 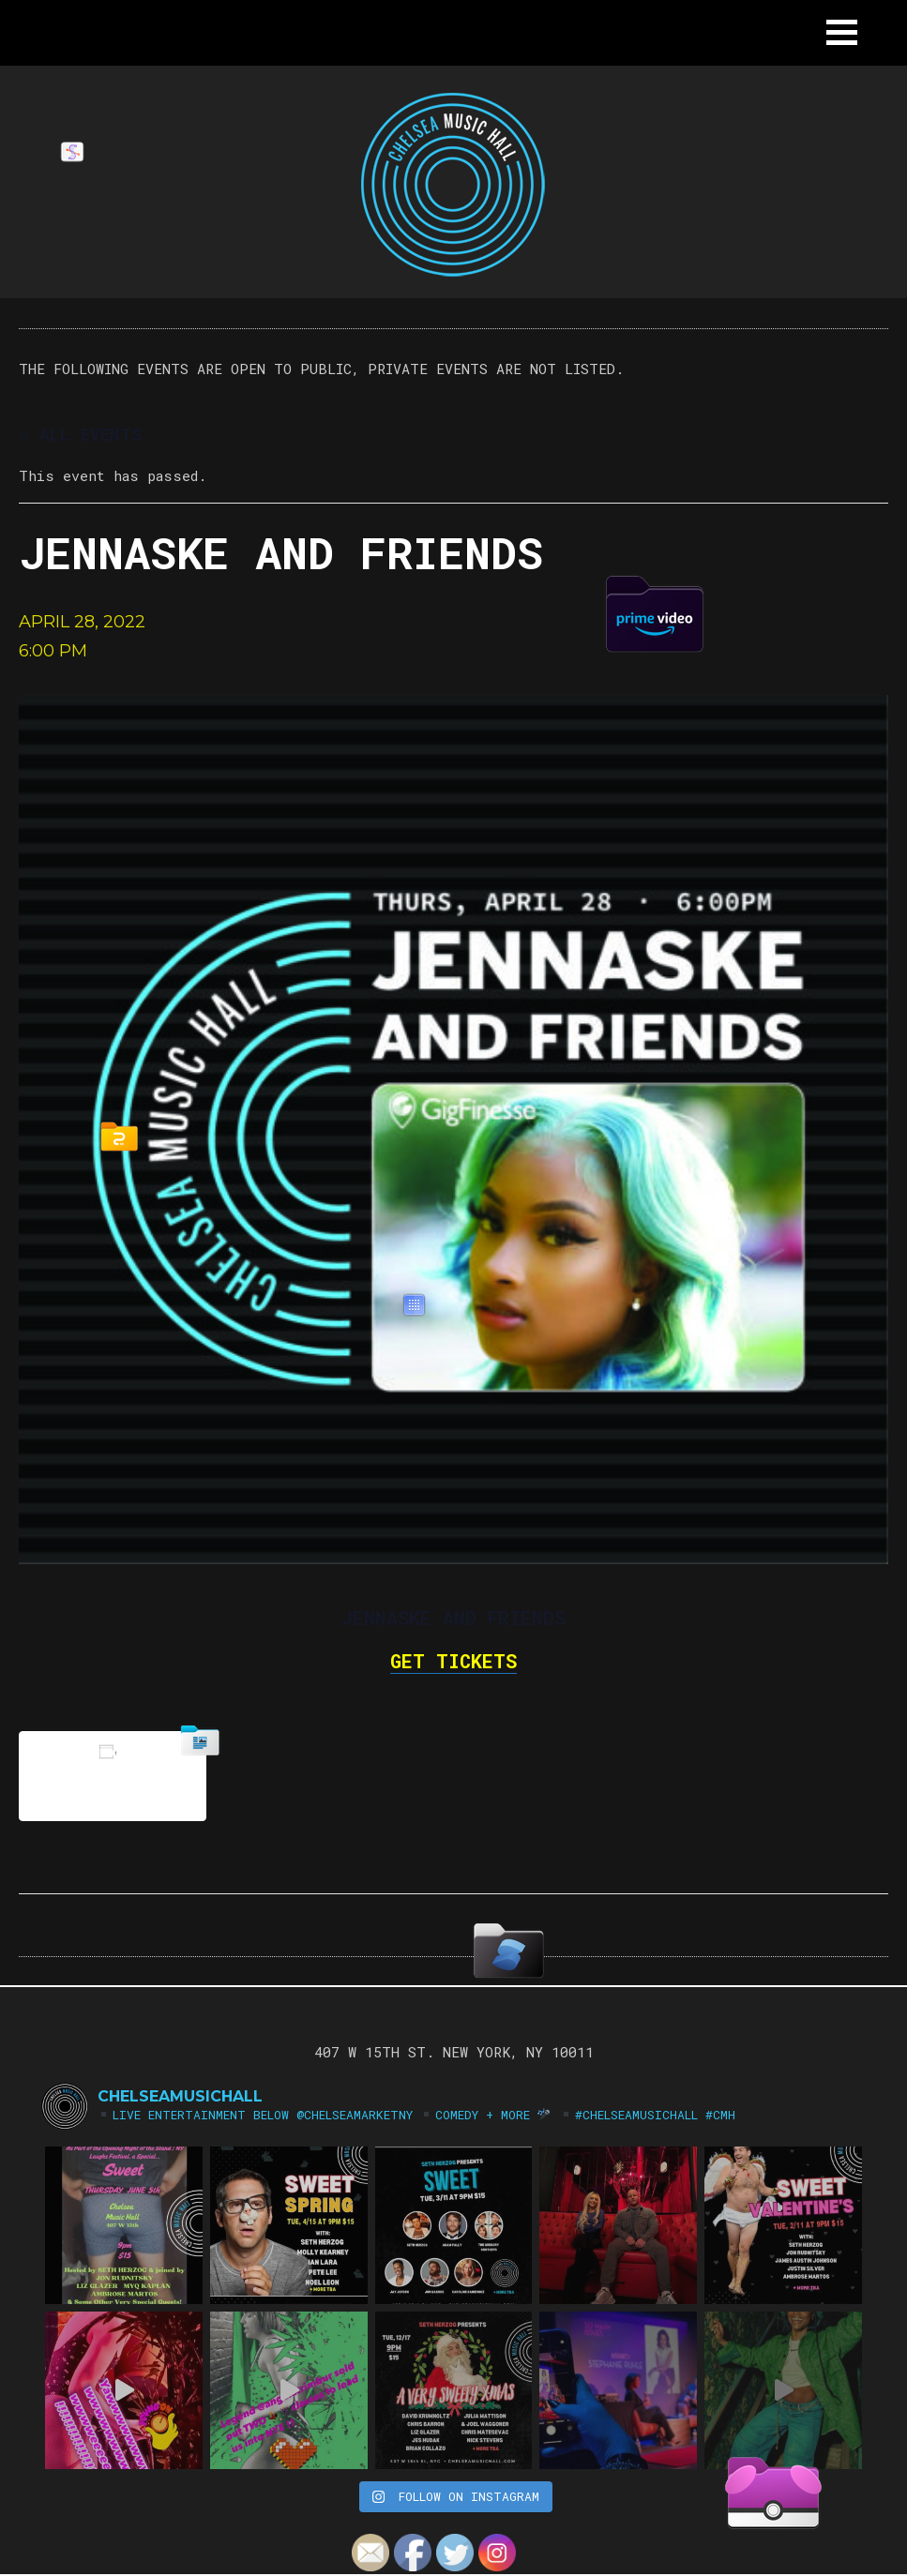 I want to click on folder containing prime video downloads or media, so click(x=654, y=616).